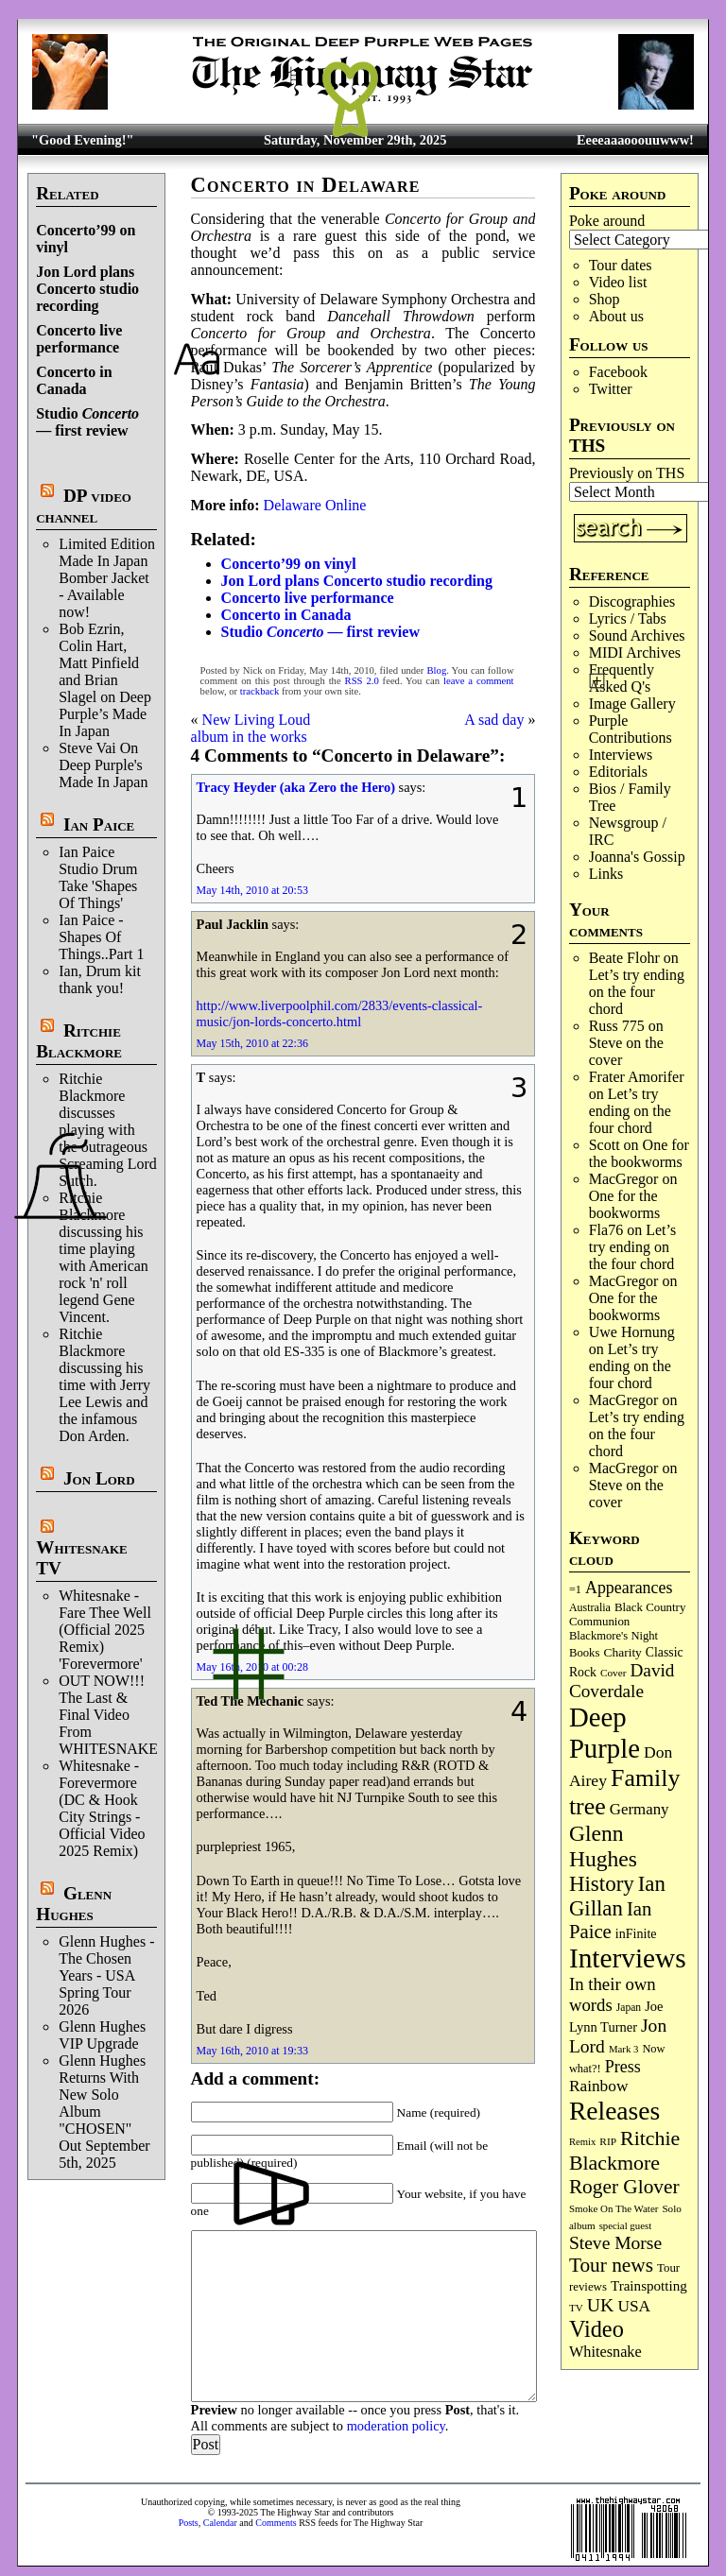 The height and width of the screenshot is (2576, 726). I want to click on view sponsor tiers and levels, so click(350, 96).